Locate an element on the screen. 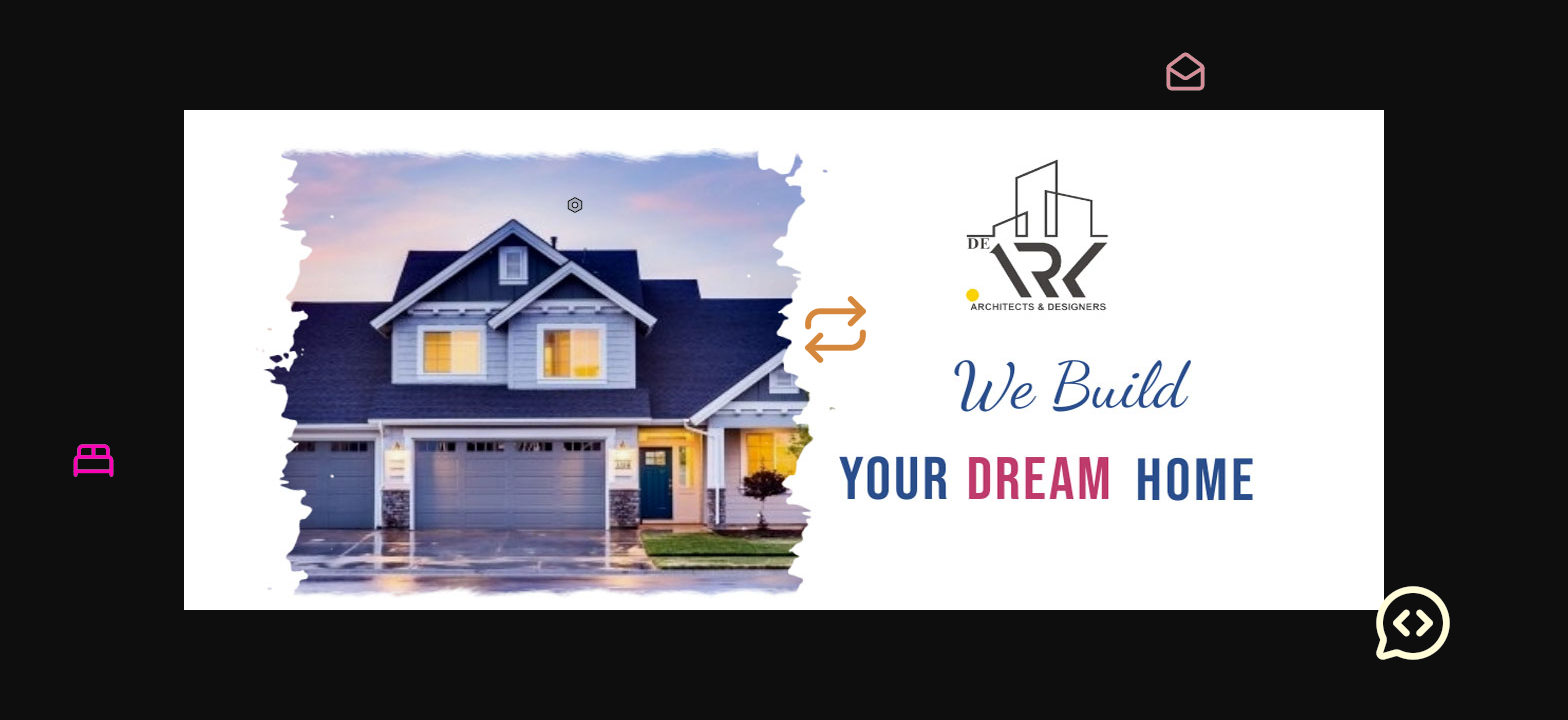 Image resolution: width=1568 pixels, height=720 pixels. view an opened or read email message is located at coordinates (1185, 71).